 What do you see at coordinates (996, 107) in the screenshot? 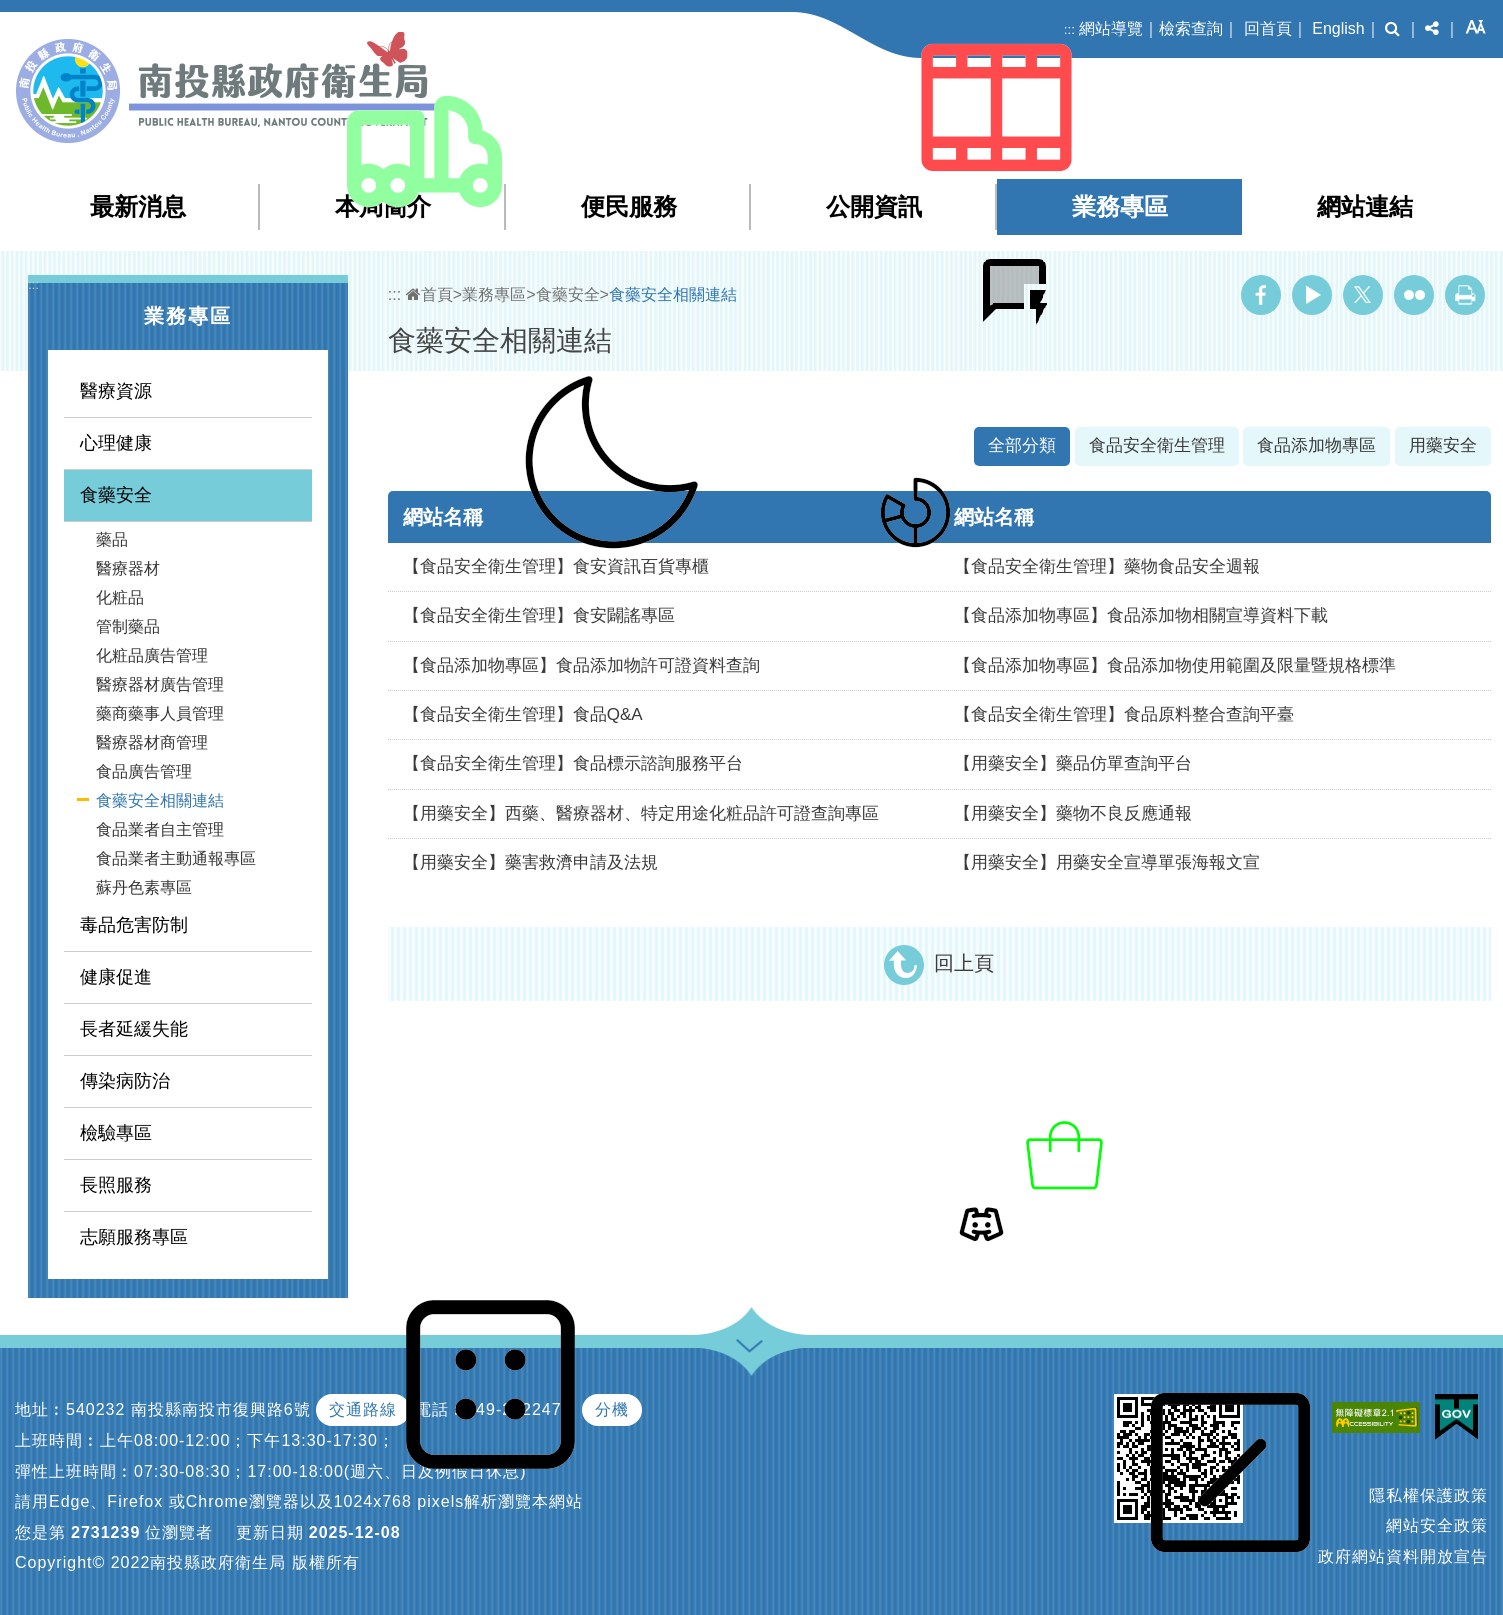
I see `view video or film content` at bounding box center [996, 107].